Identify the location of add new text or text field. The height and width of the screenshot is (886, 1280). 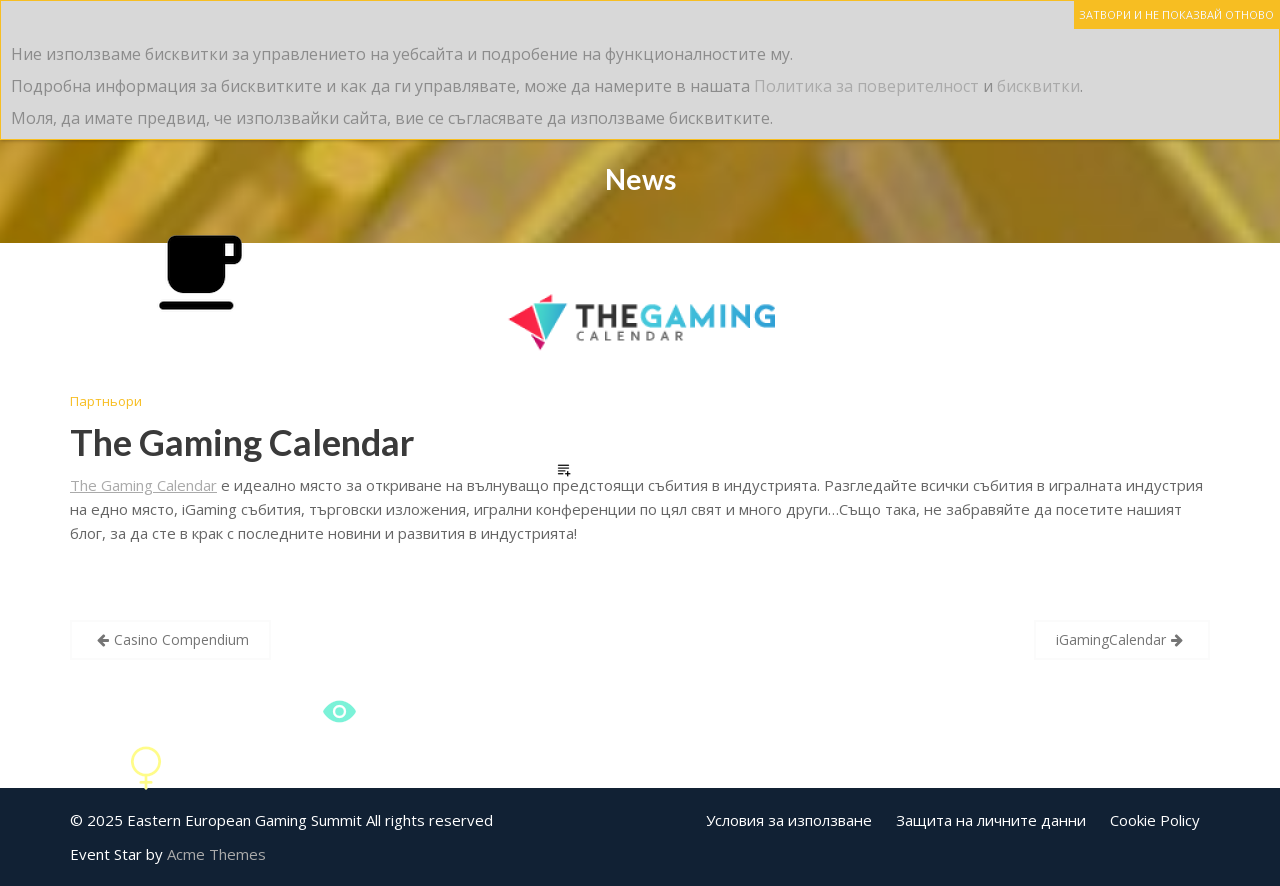
(563, 469).